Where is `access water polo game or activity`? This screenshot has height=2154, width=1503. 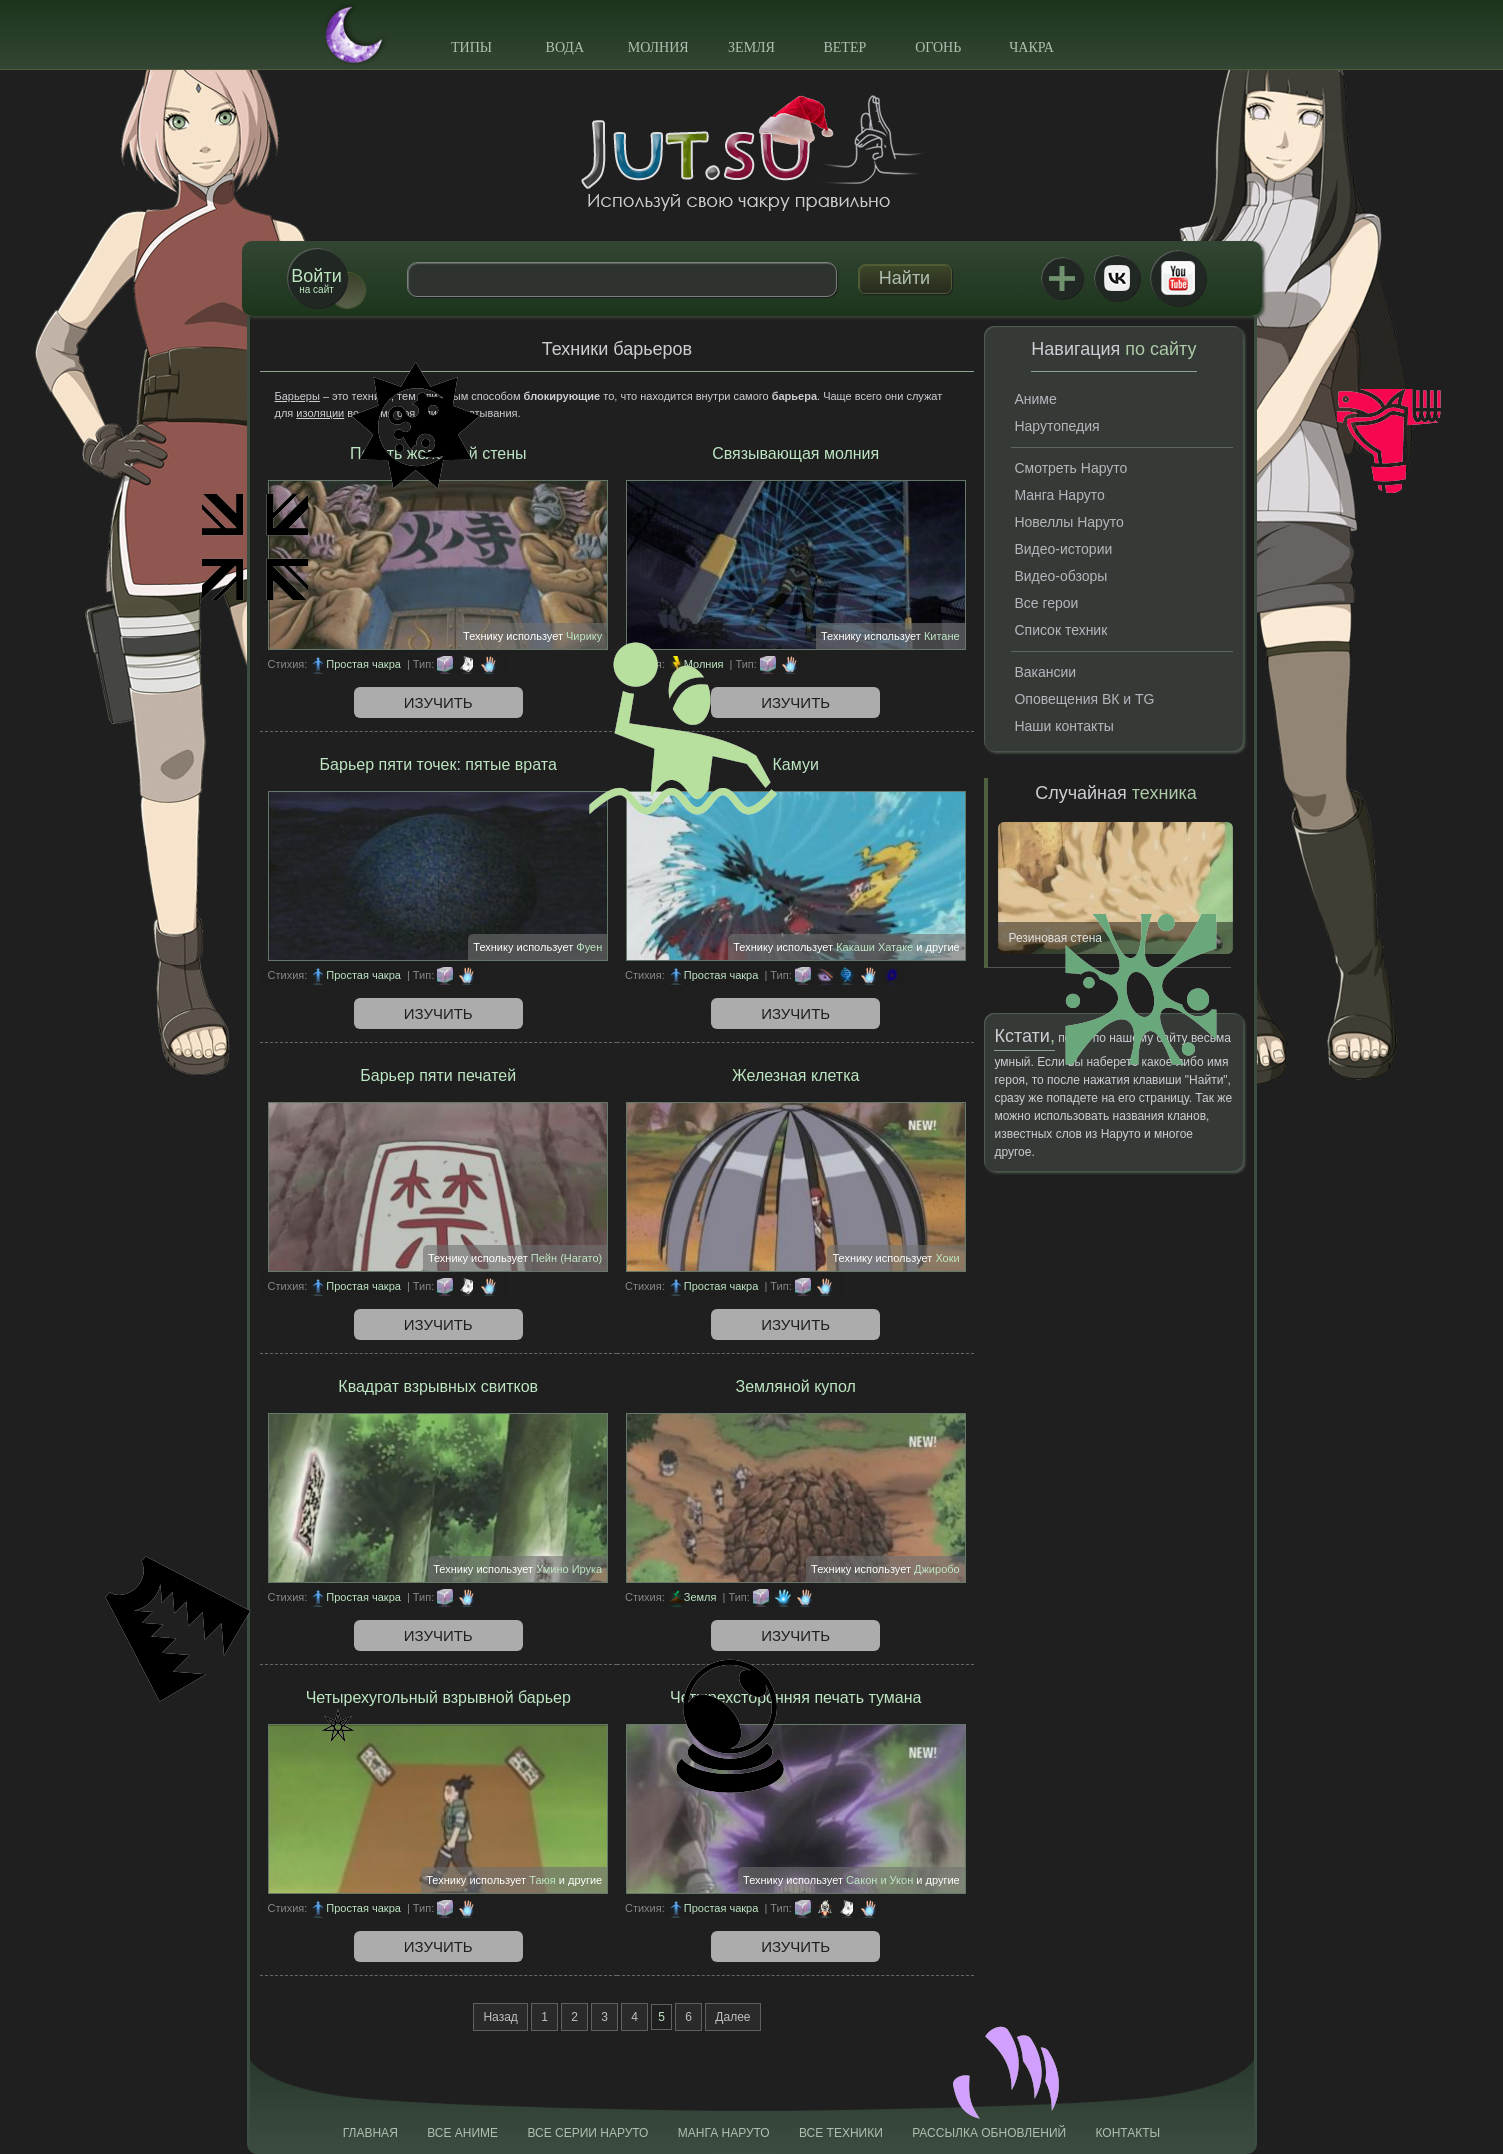
access water polo game or activity is located at coordinates (684, 728).